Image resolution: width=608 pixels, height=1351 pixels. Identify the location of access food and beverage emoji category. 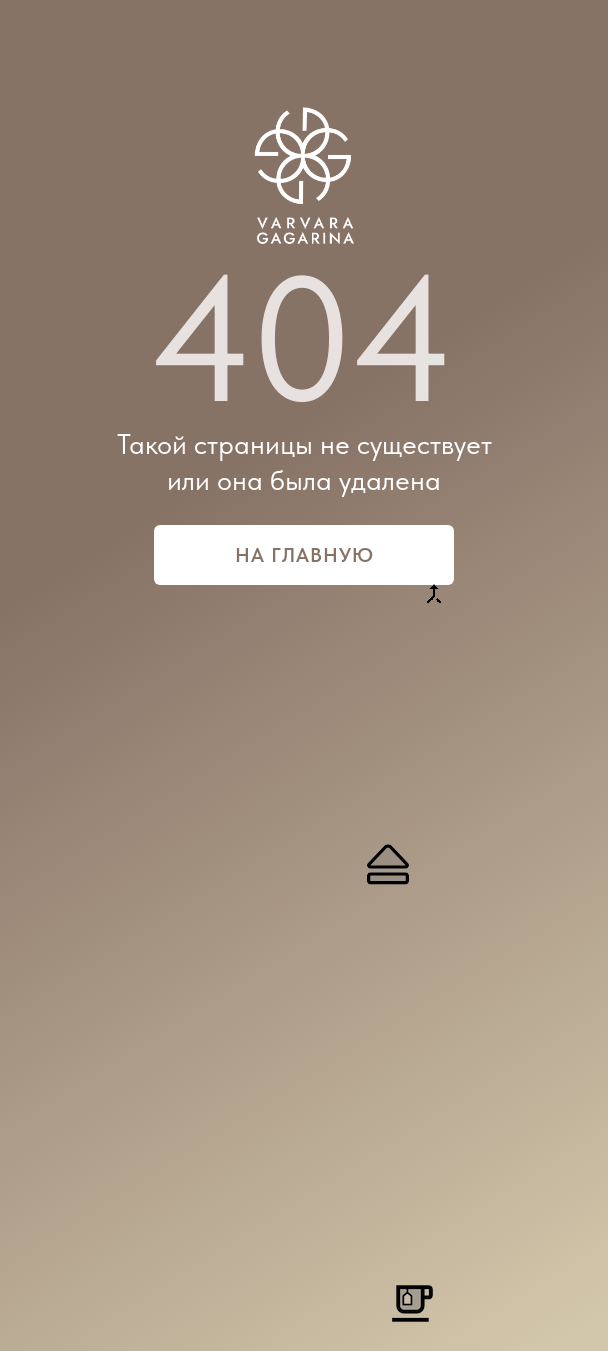
(412, 1303).